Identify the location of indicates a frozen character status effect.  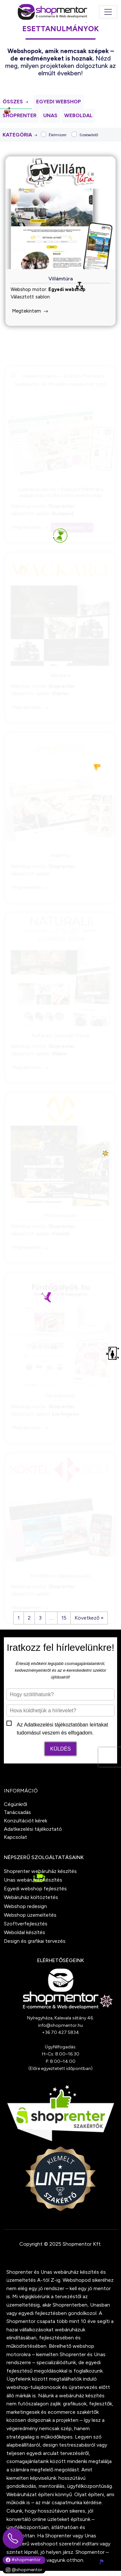
(112, 1353).